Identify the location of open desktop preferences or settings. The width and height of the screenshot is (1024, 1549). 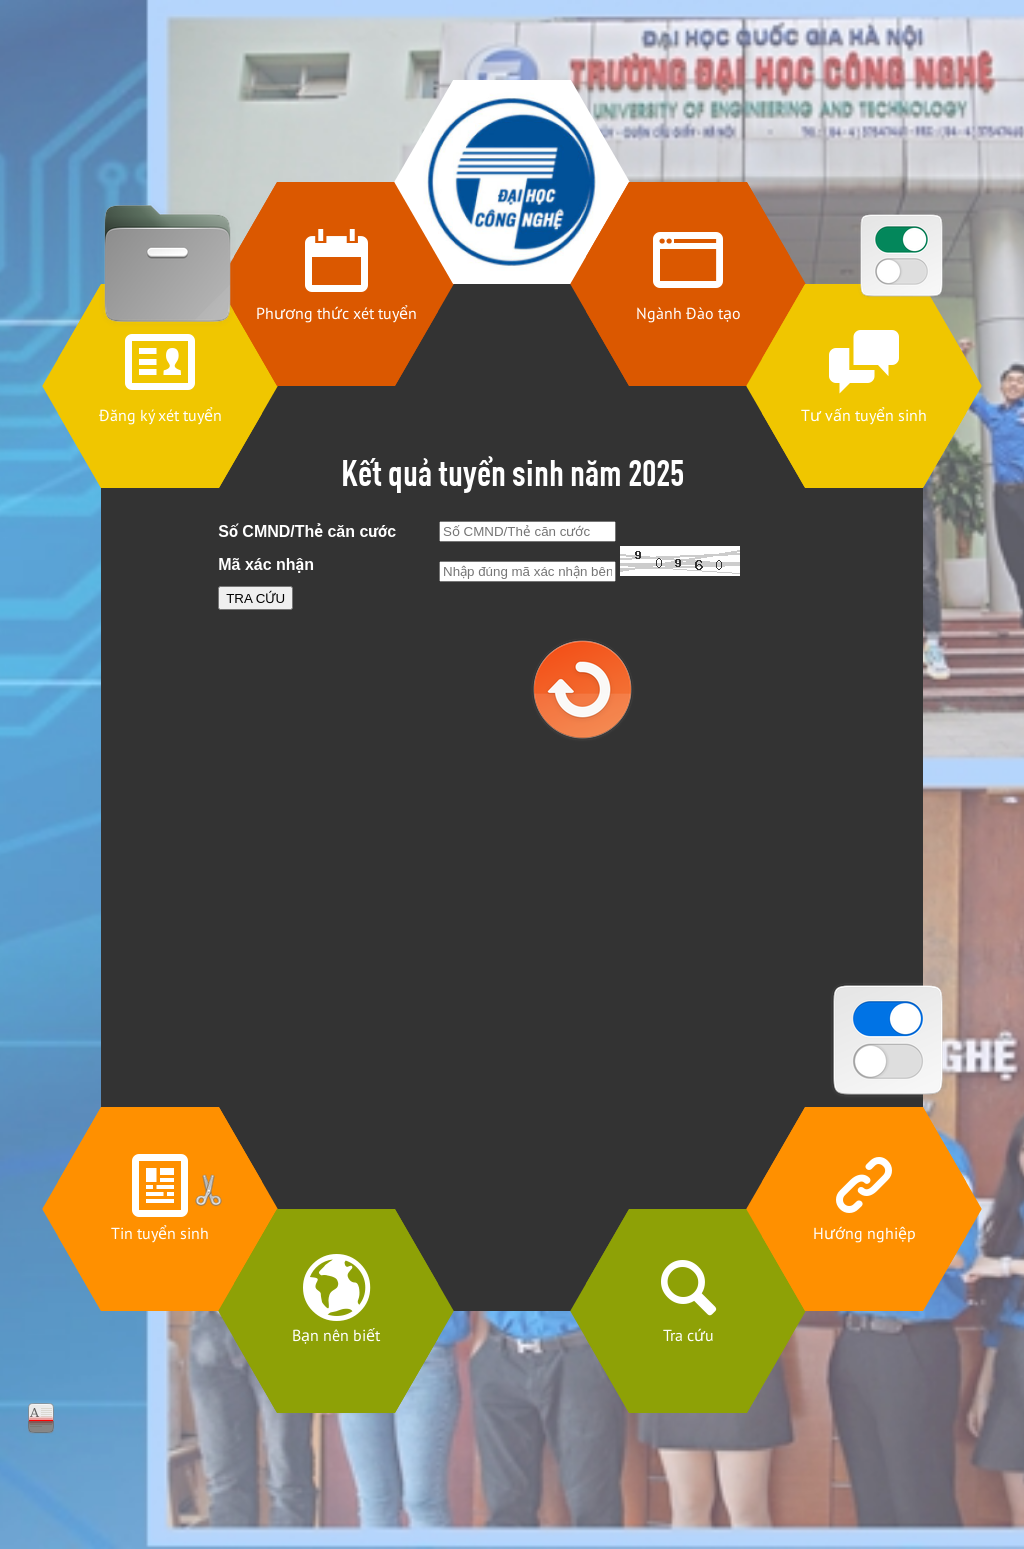
(901, 255).